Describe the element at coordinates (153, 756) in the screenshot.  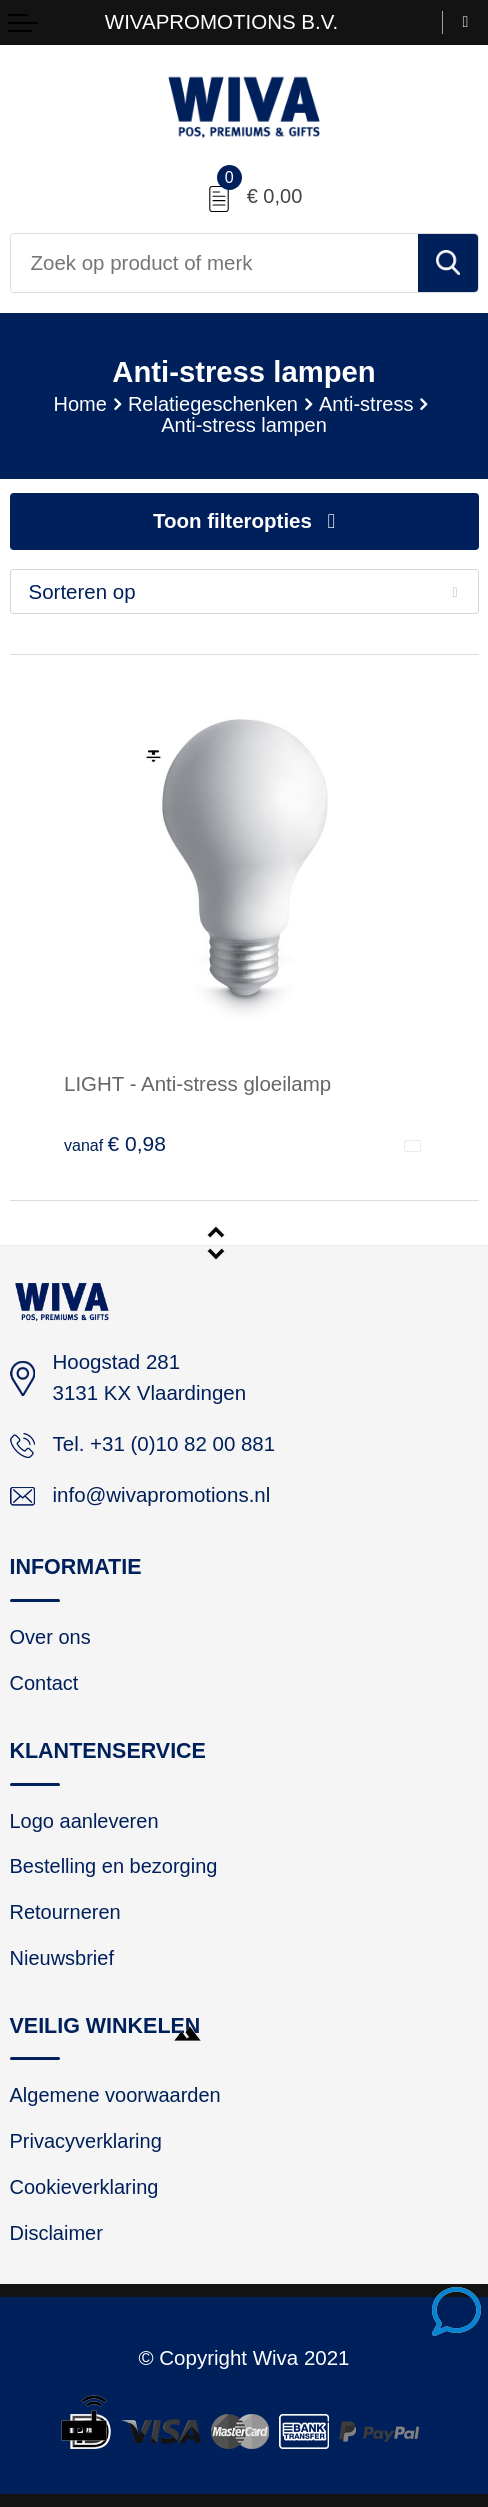
I see `apply strikethrough formatting to selected text` at that location.